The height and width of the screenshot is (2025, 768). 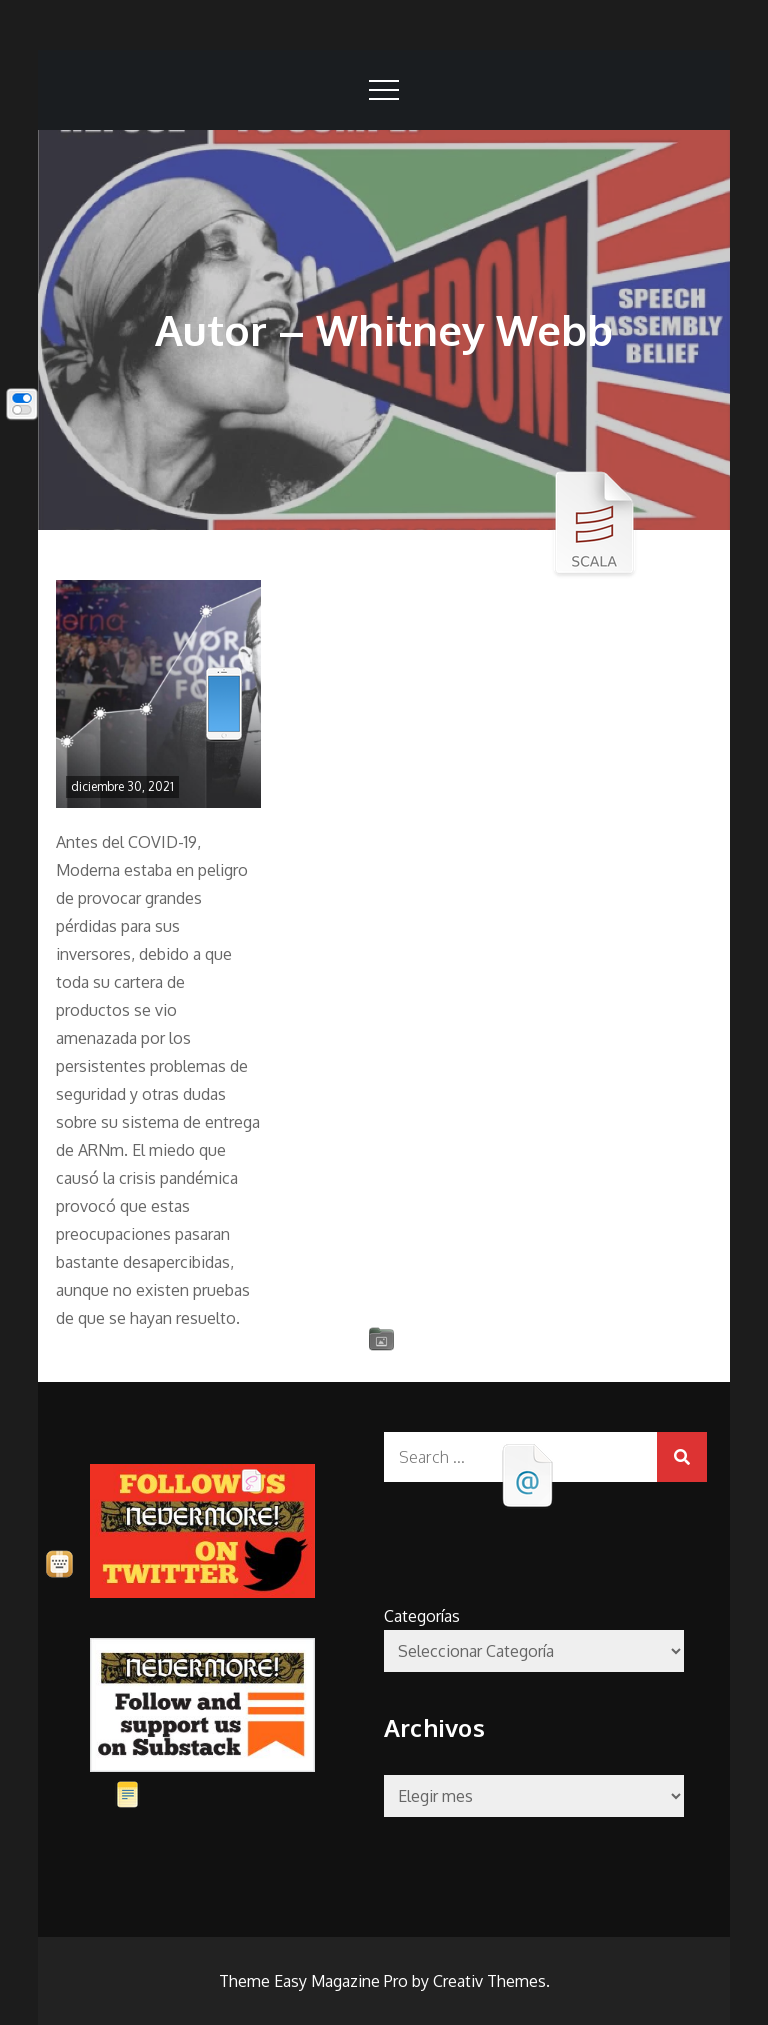 I want to click on open your pictures folder, so click(x=381, y=1338).